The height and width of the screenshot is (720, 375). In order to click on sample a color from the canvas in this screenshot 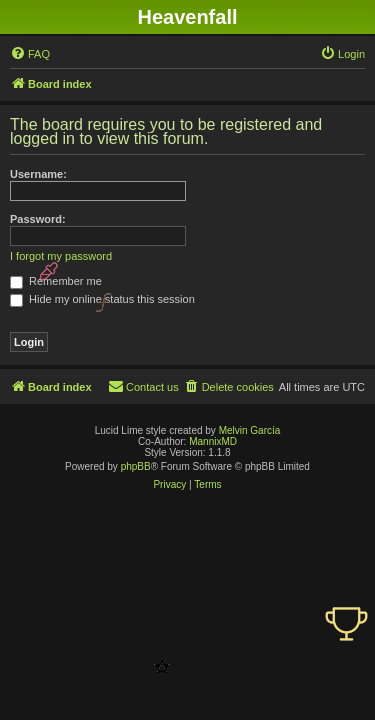, I will do `click(48, 271)`.